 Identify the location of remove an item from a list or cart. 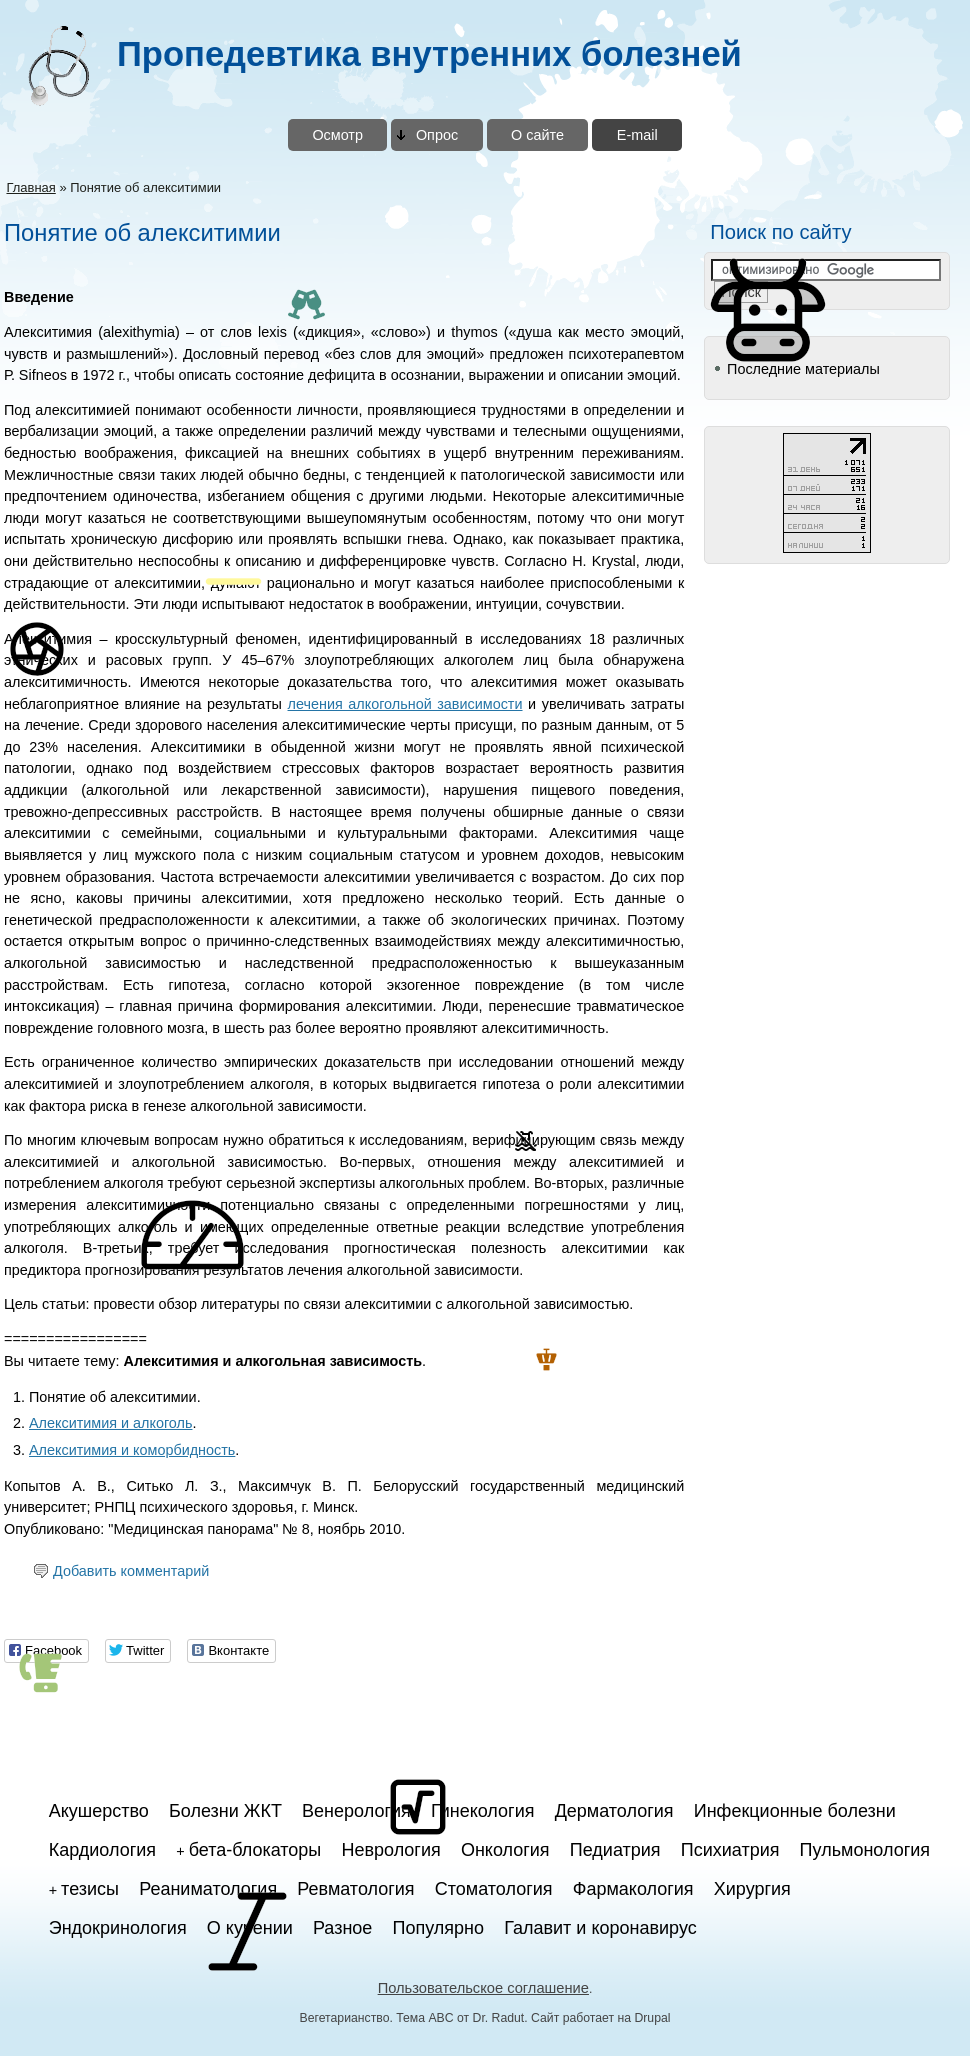
(233, 581).